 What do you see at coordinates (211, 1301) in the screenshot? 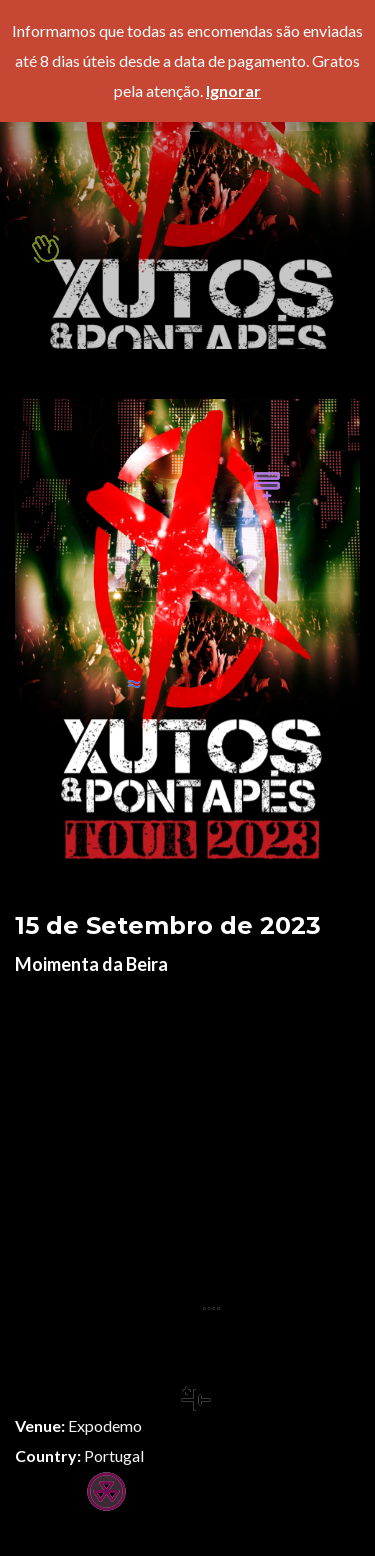
I see `indicates very weak or minimal signal strength` at bounding box center [211, 1301].